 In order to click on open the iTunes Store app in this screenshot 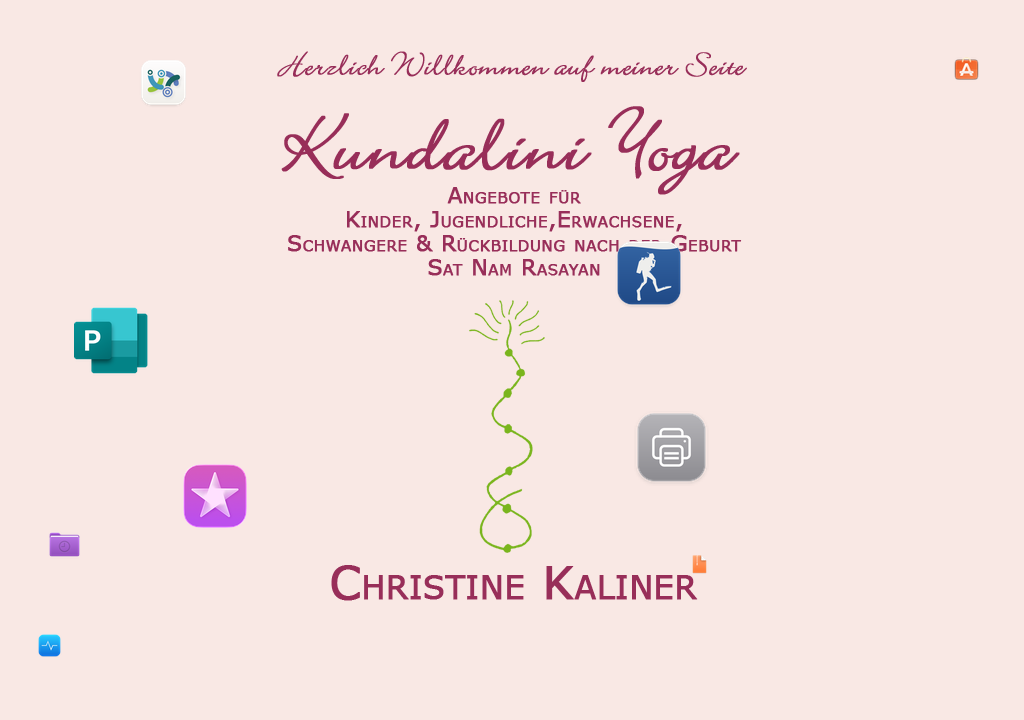, I will do `click(215, 496)`.